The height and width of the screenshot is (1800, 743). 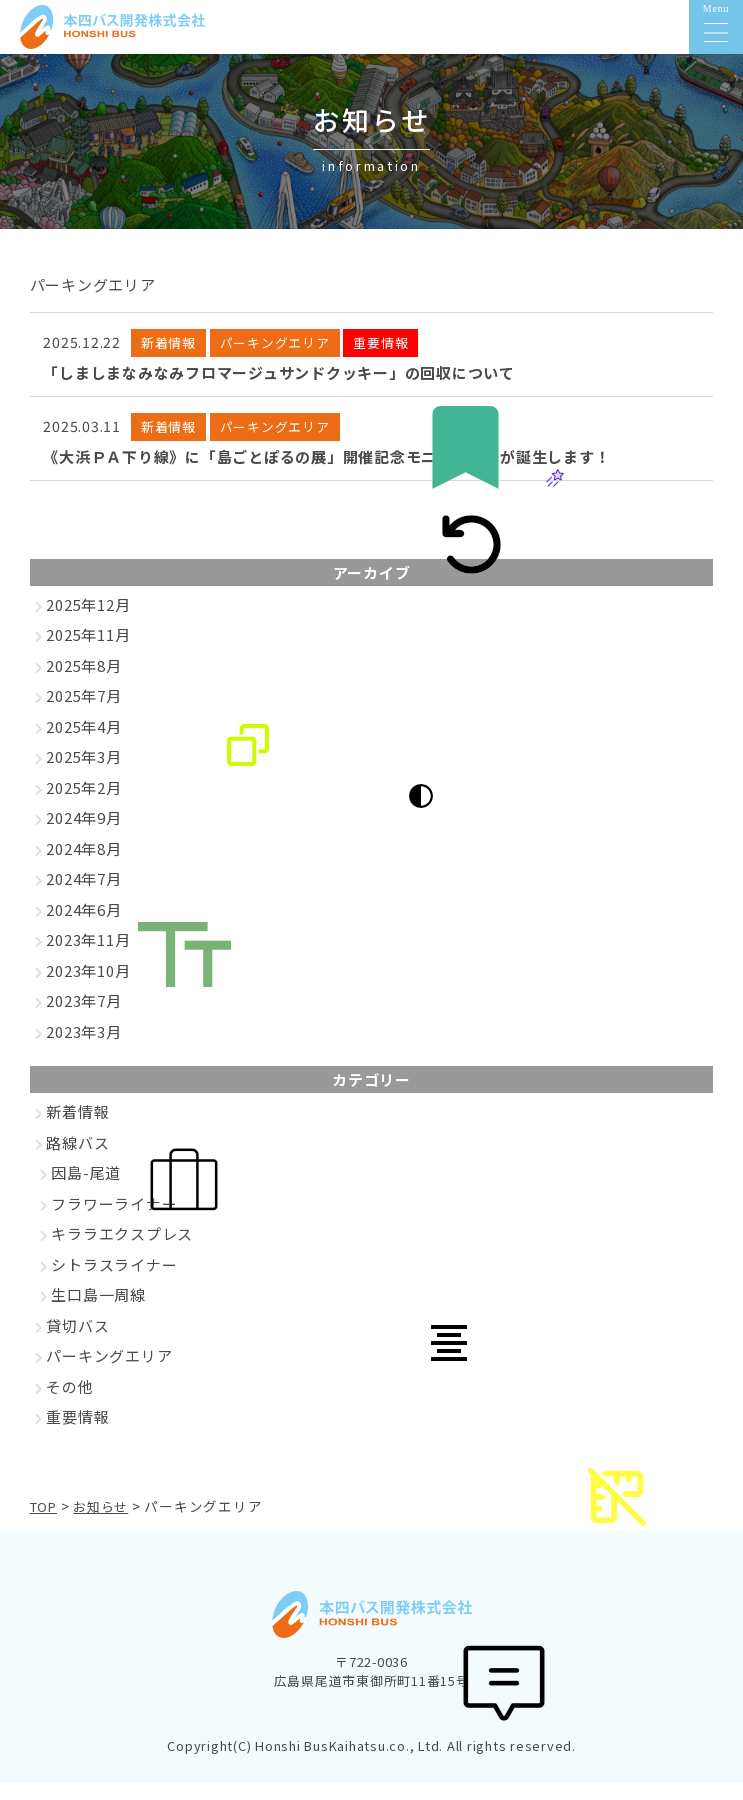 What do you see at coordinates (465, 447) in the screenshot?
I see `save this item to your bookmarks` at bounding box center [465, 447].